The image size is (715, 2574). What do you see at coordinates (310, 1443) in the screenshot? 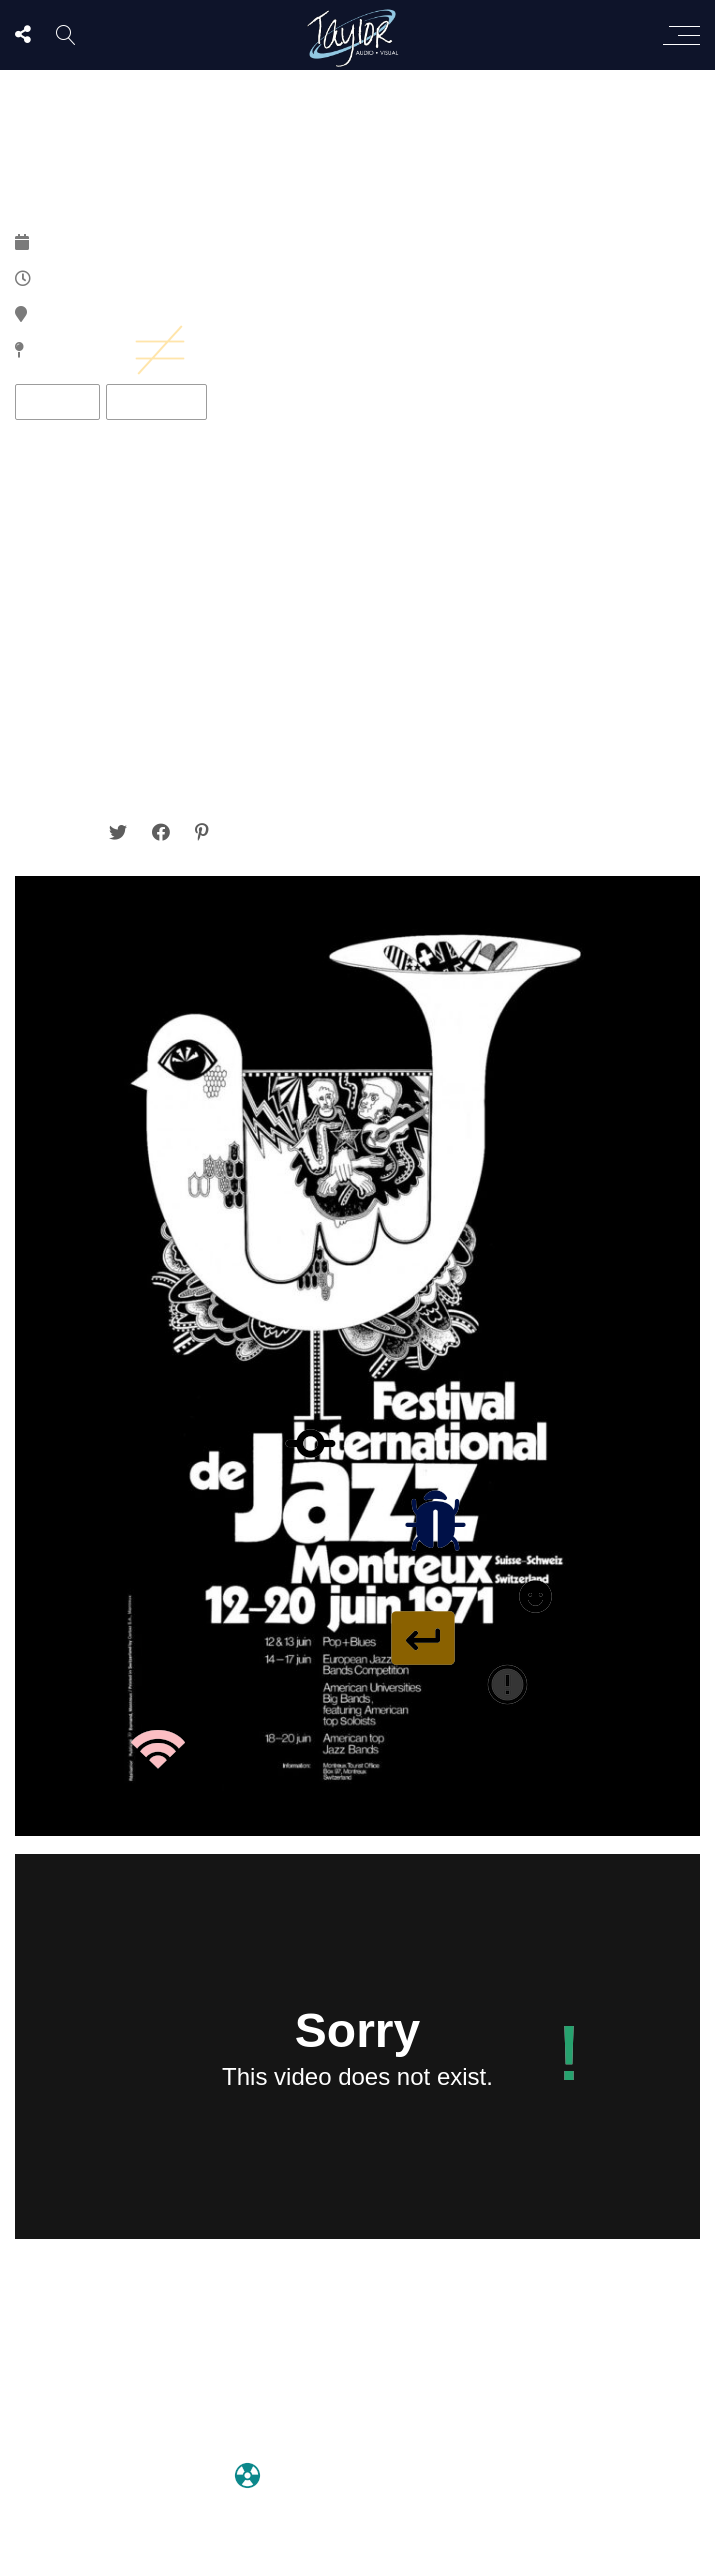
I see `view commit details in version control` at bounding box center [310, 1443].